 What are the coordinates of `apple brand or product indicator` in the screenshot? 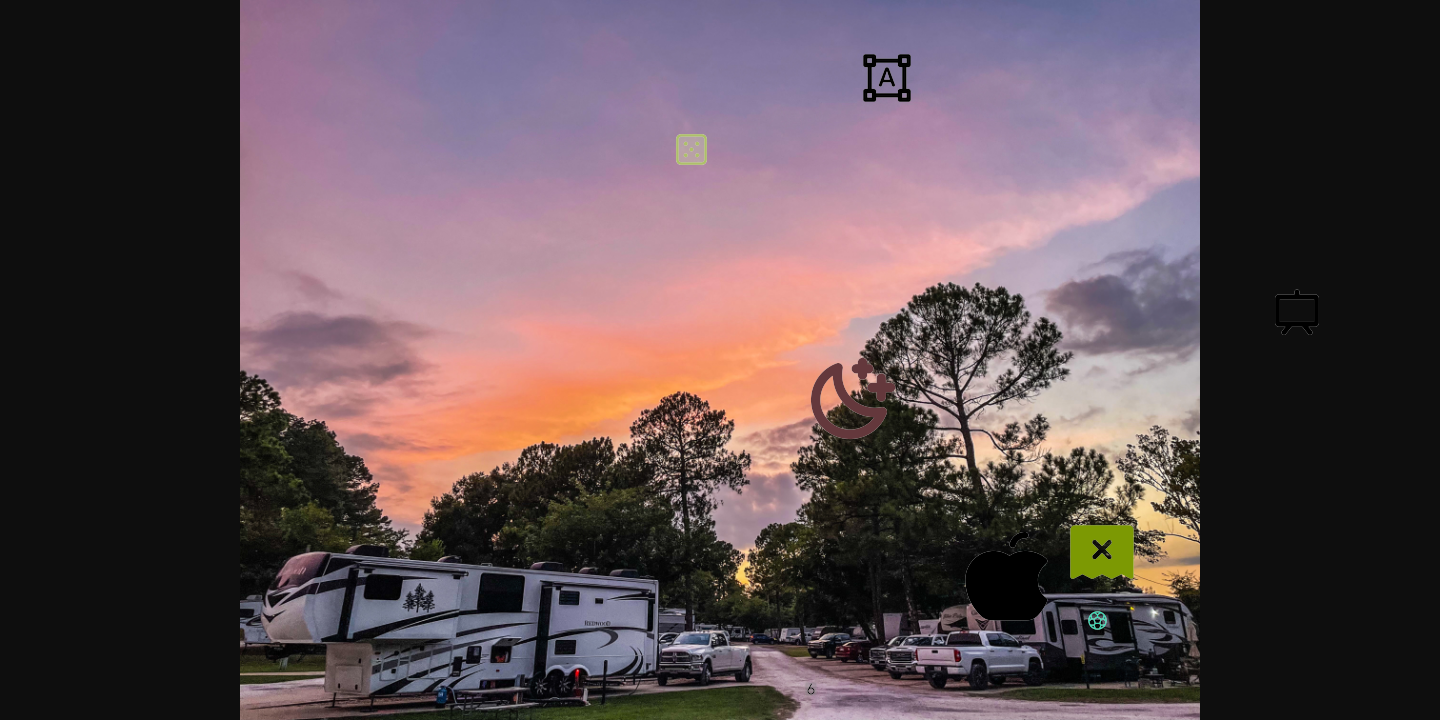 It's located at (1009, 582).